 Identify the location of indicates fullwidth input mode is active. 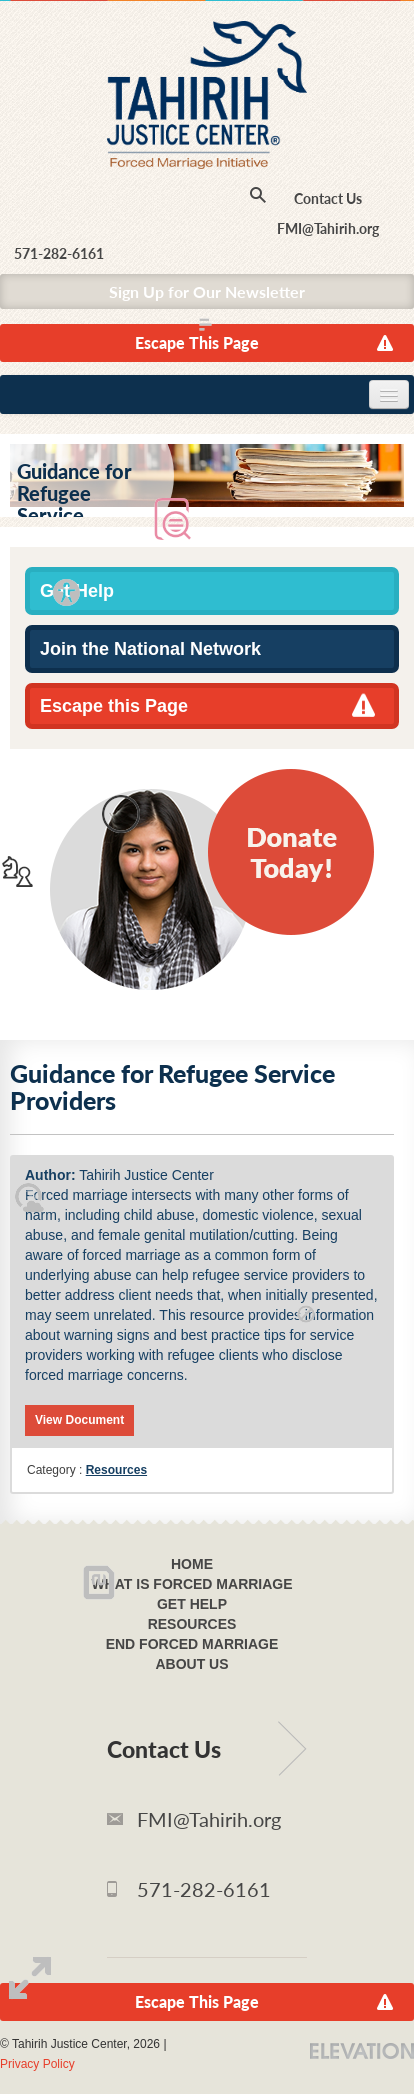
(121, 814).